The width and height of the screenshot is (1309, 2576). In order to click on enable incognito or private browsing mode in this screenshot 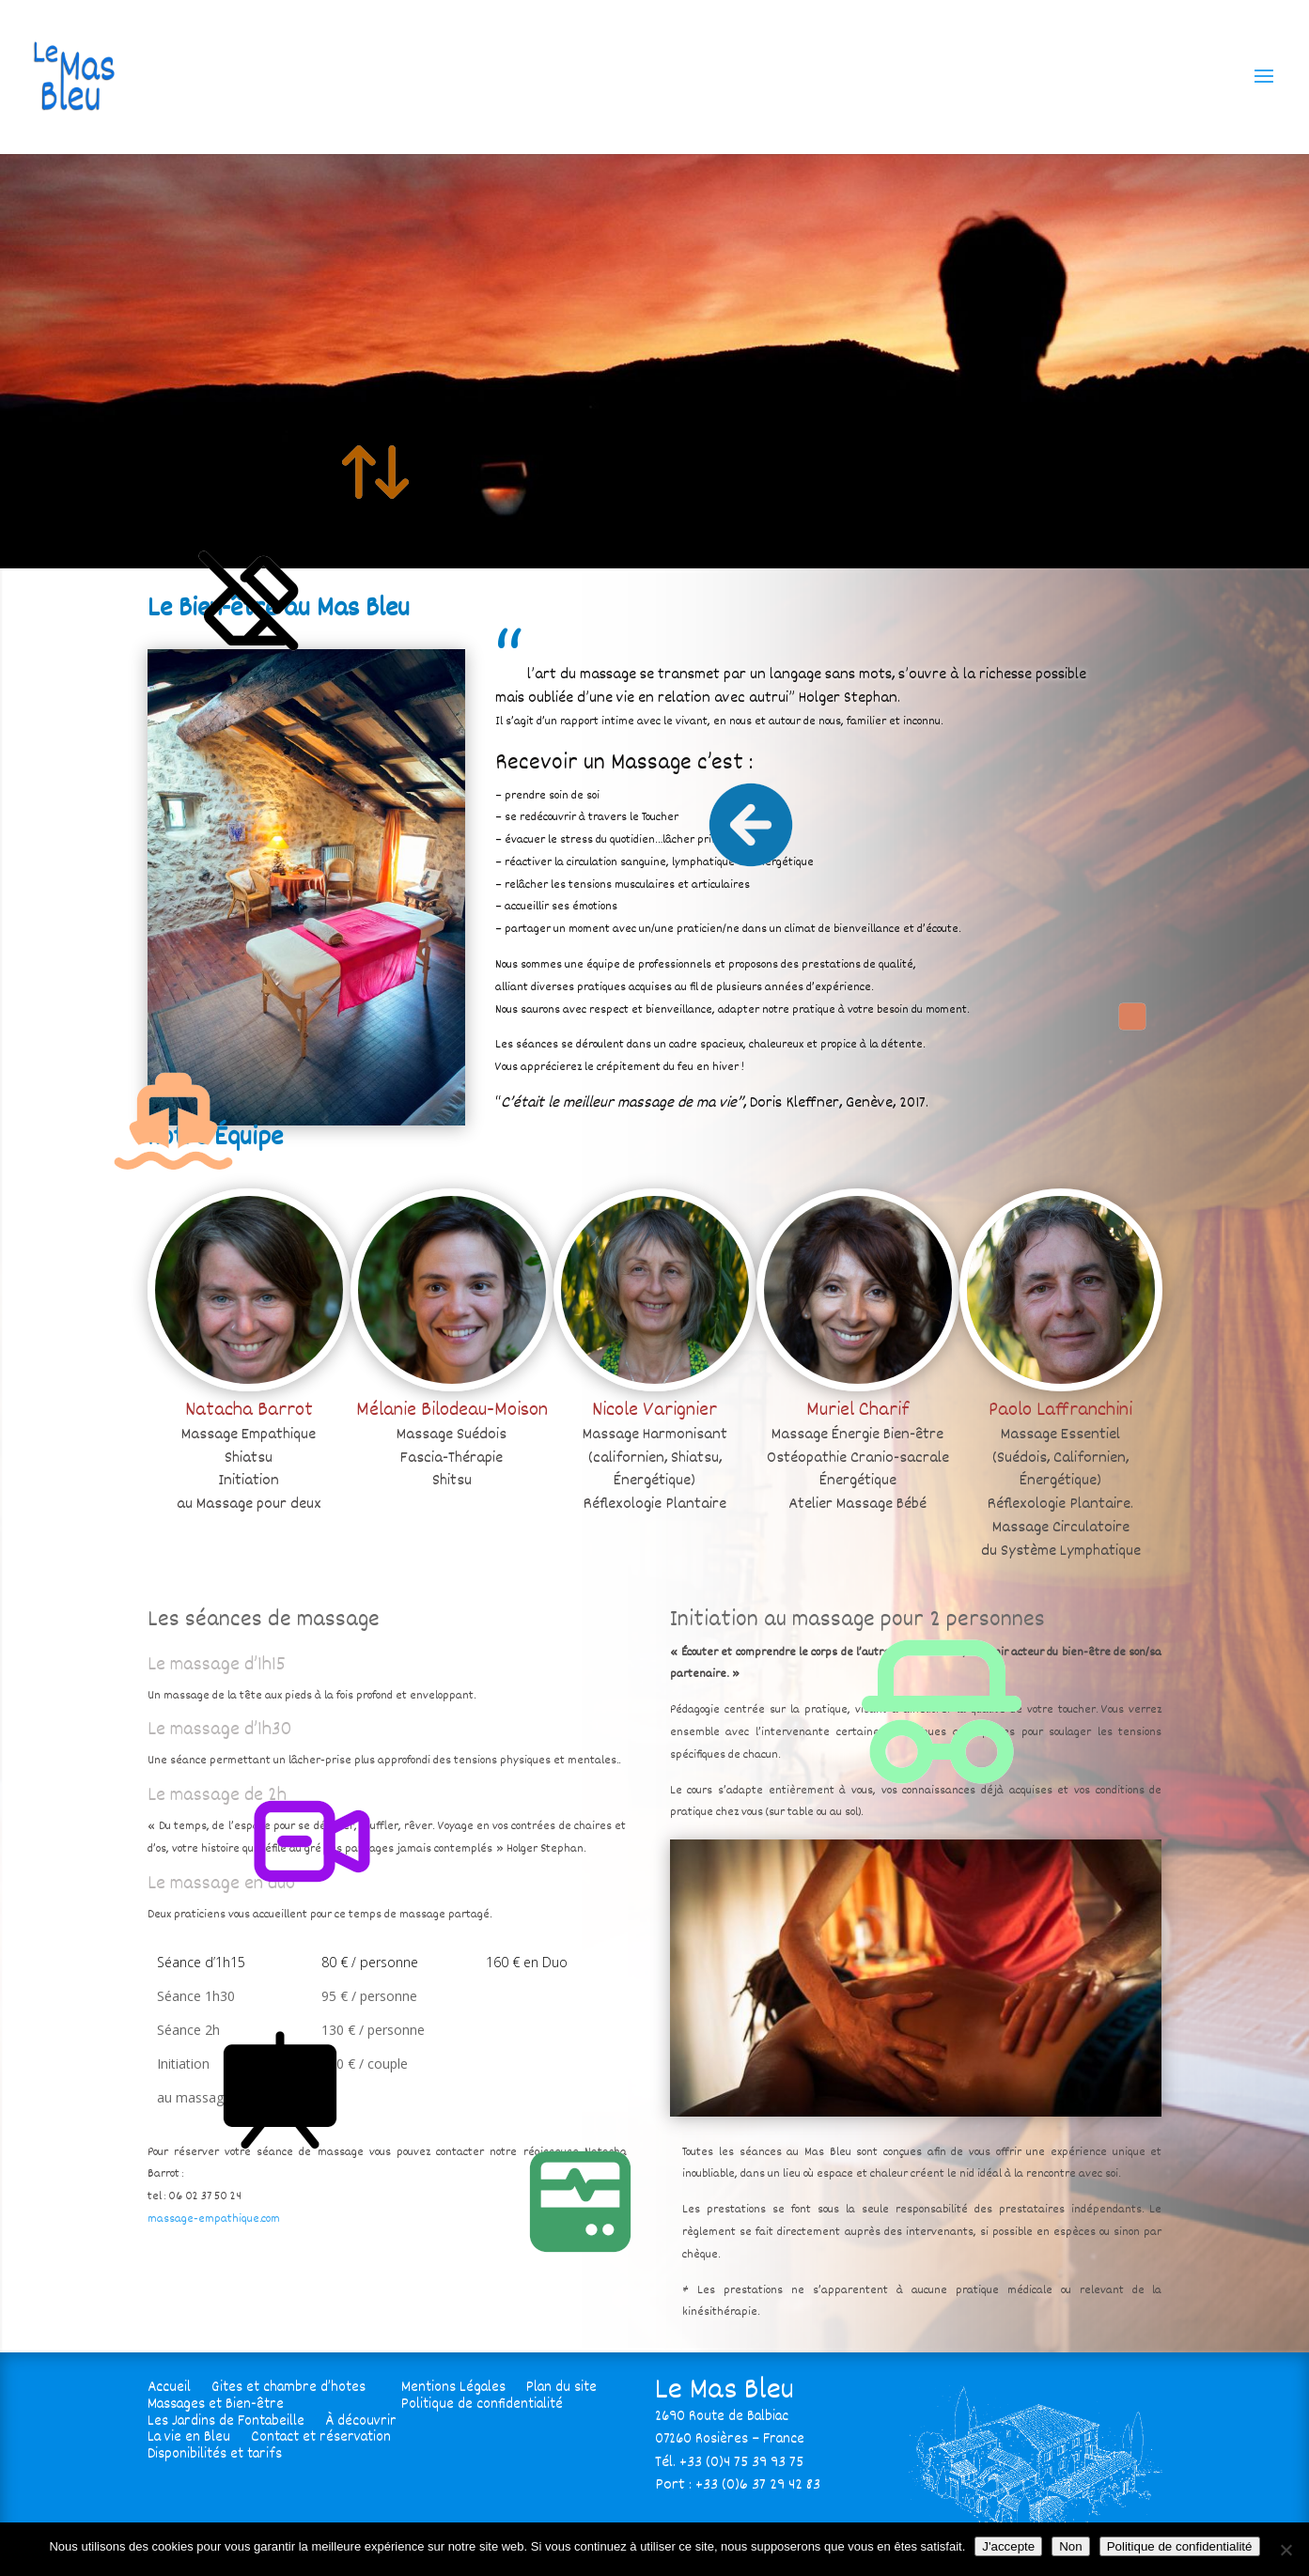, I will do `click(942, 1712)`.